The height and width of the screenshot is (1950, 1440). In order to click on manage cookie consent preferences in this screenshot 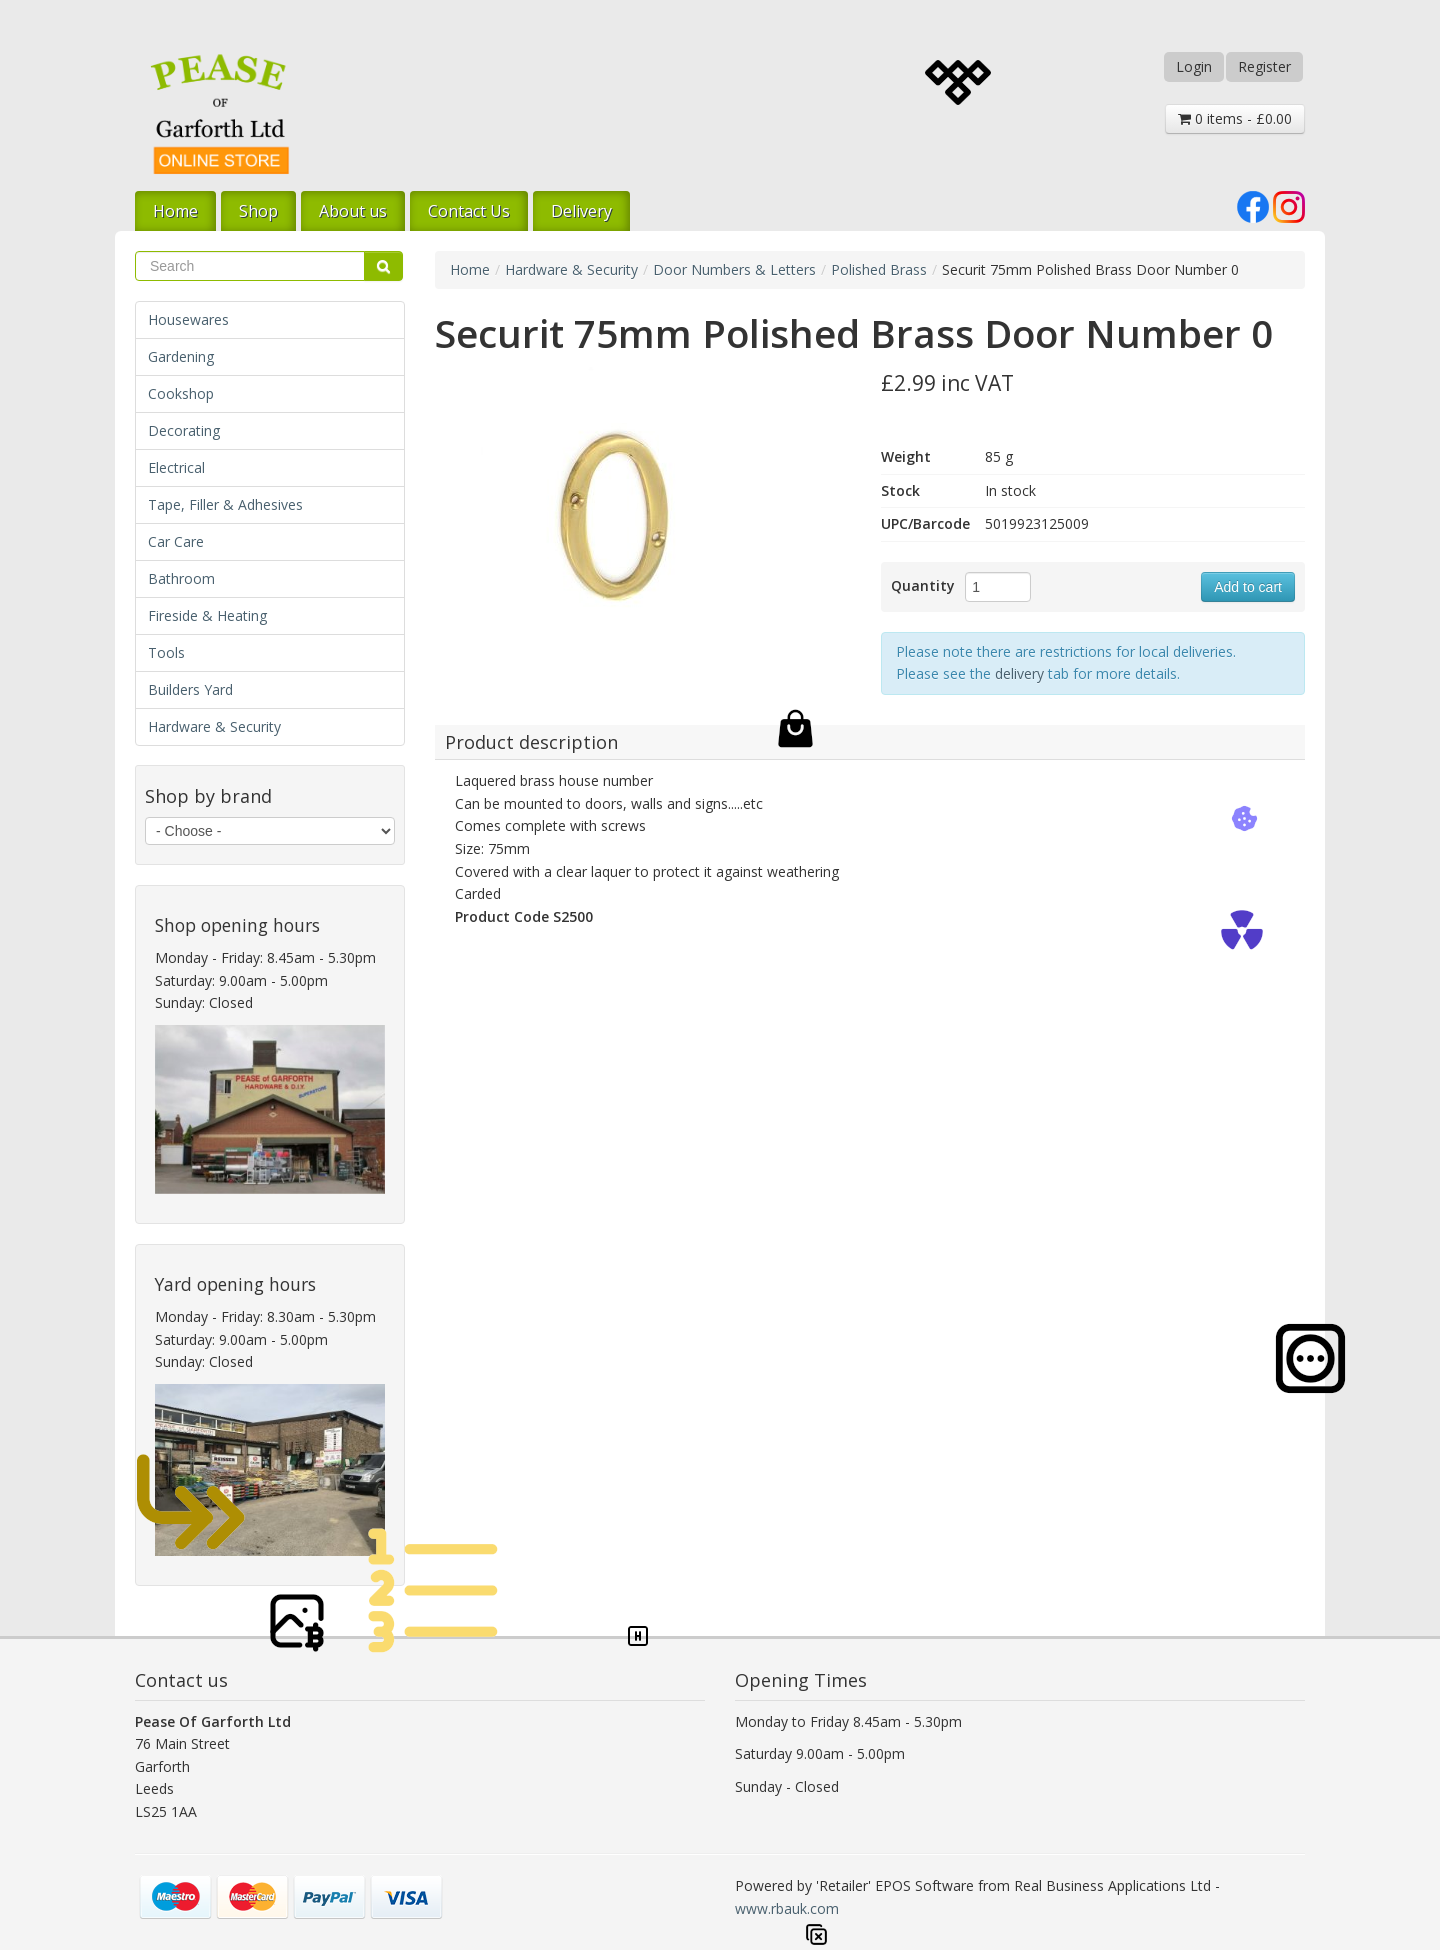, I will do `click(1244, 818)`.